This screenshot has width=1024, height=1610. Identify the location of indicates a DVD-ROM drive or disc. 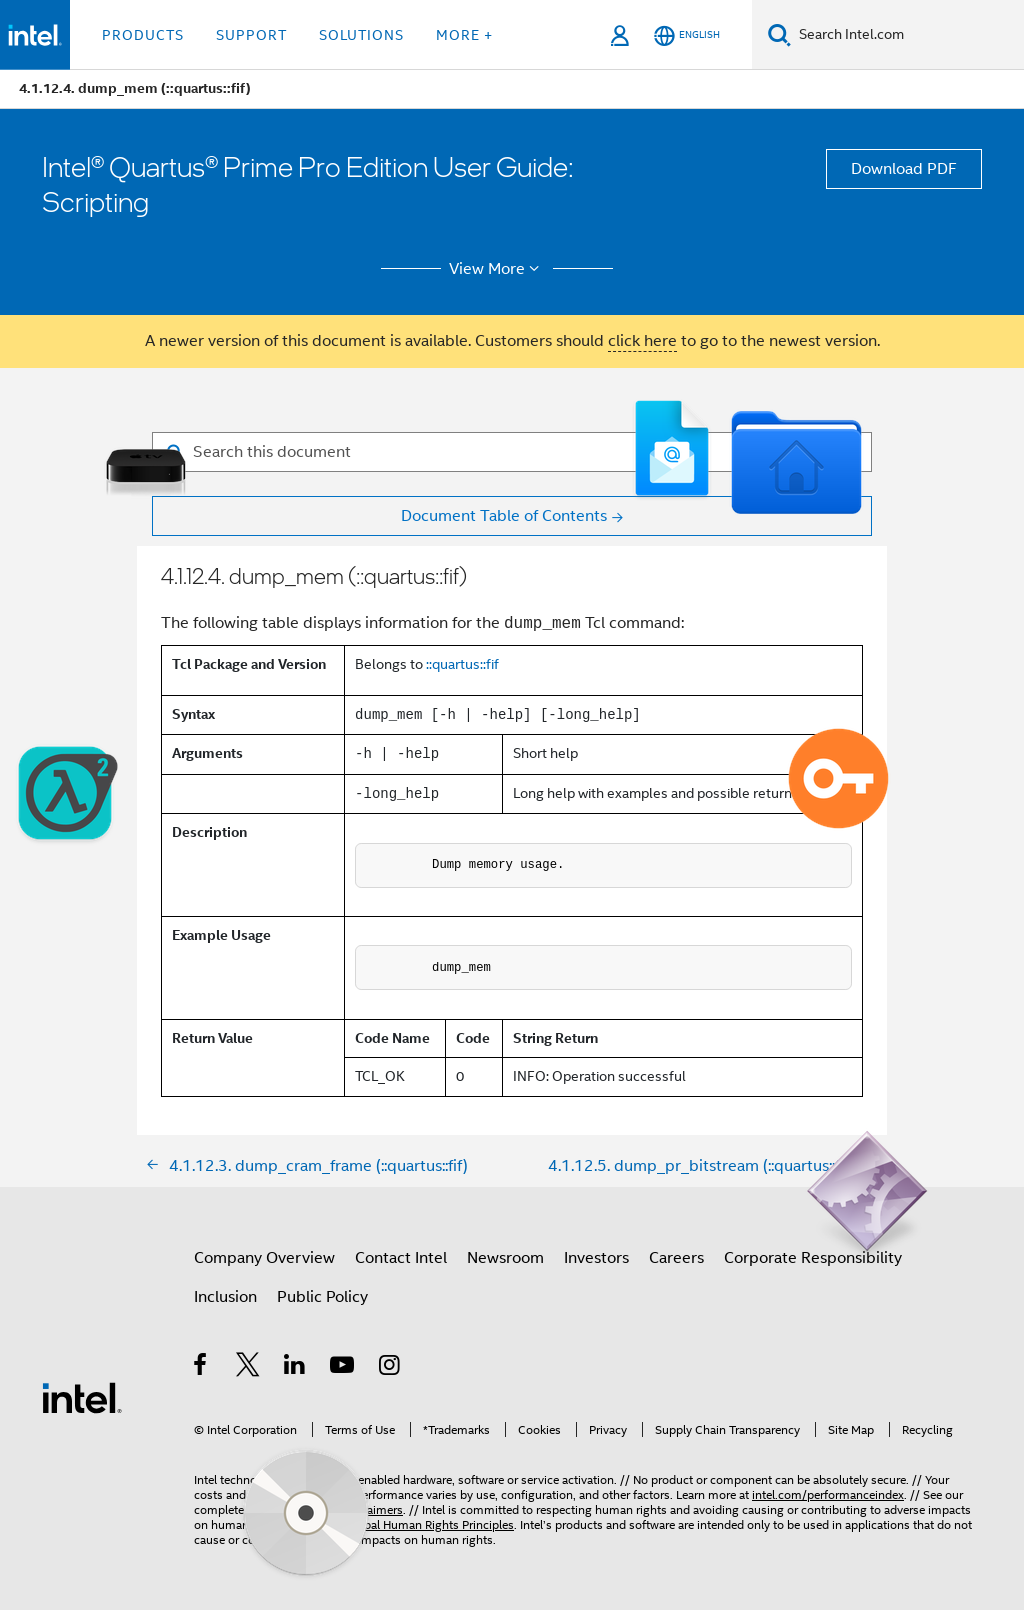
(306, 1513).